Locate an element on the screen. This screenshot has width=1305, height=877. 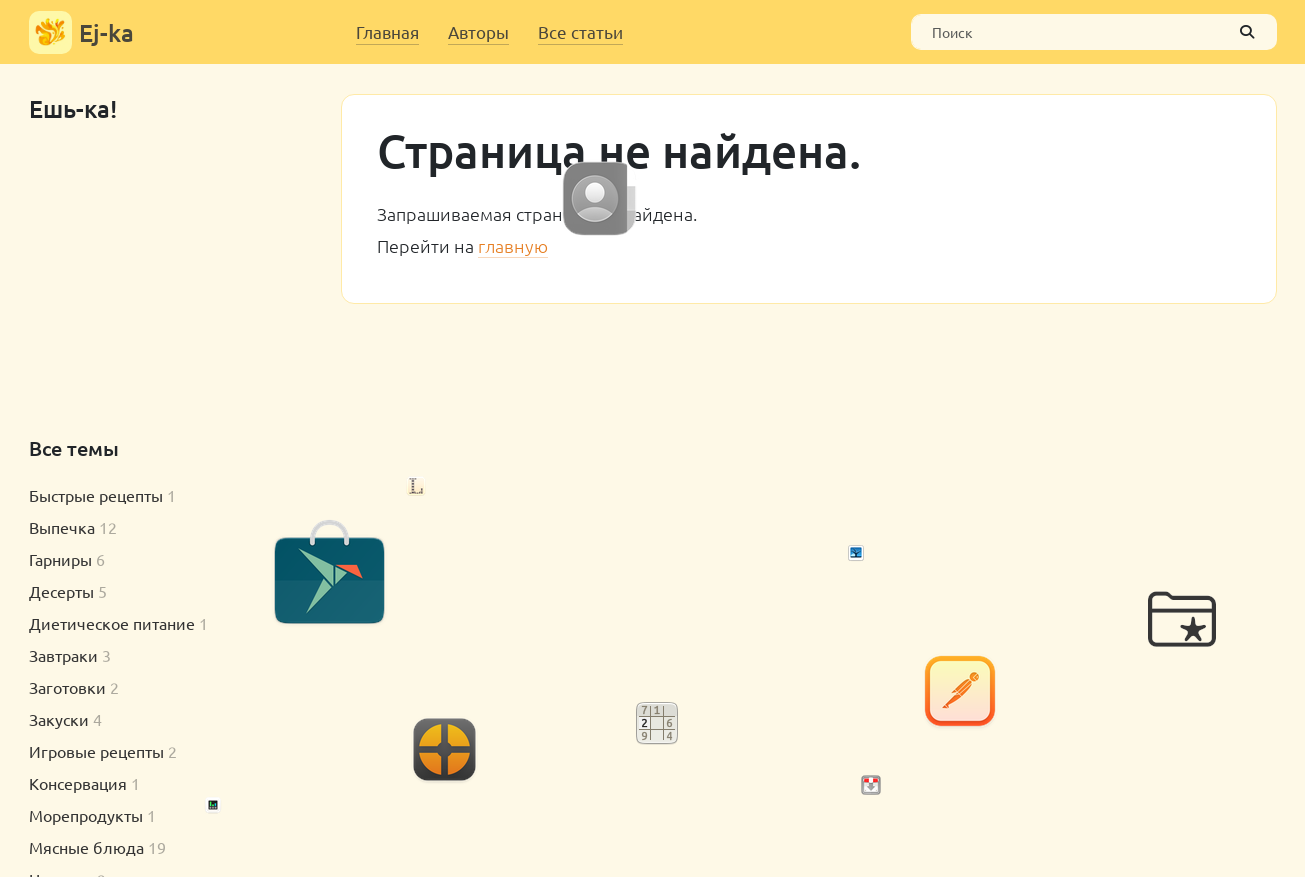
open the sudoku puzzle game is located at coordinates (657, 723).